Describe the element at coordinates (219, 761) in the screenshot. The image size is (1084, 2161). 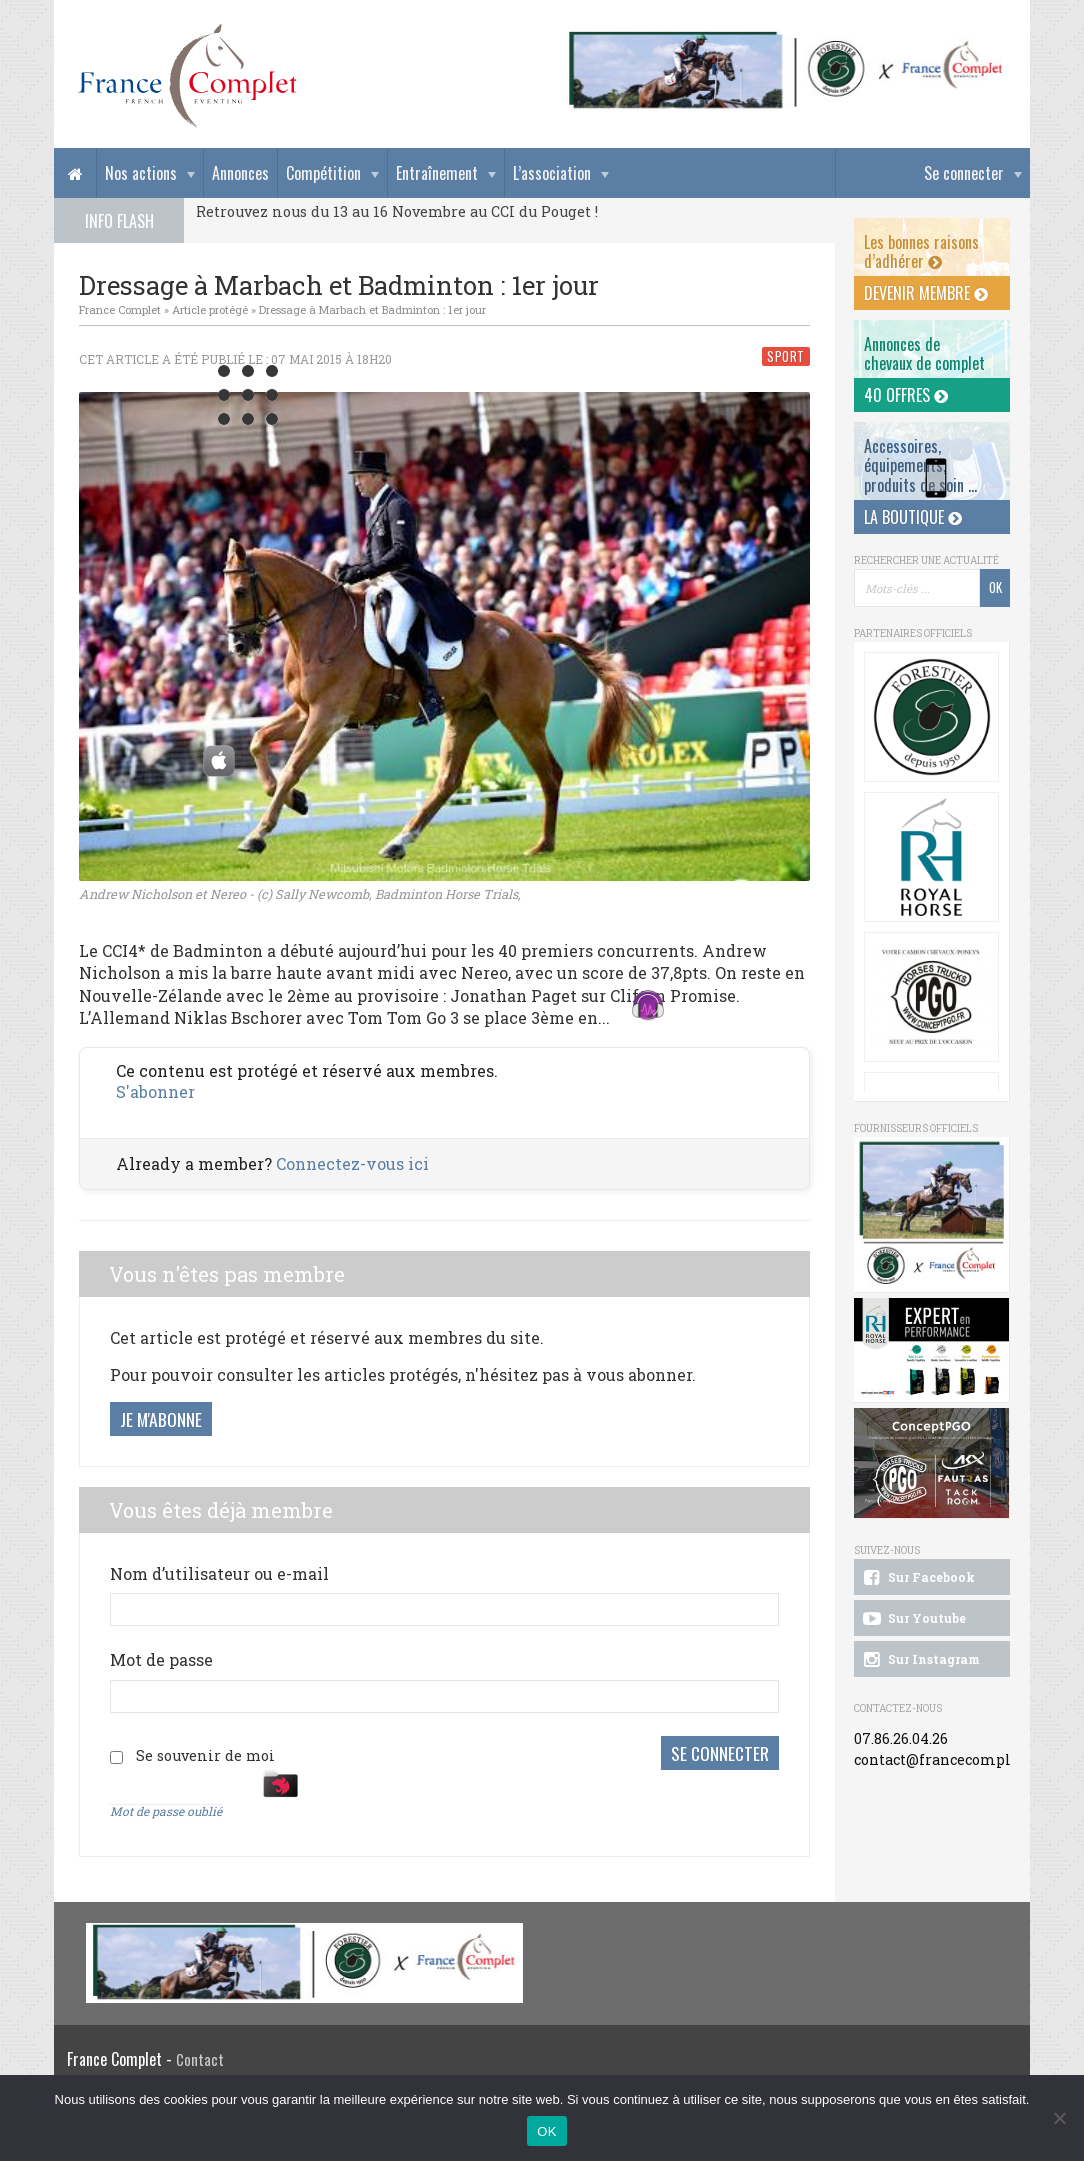
I see `access Apple ID account settings` at that location.